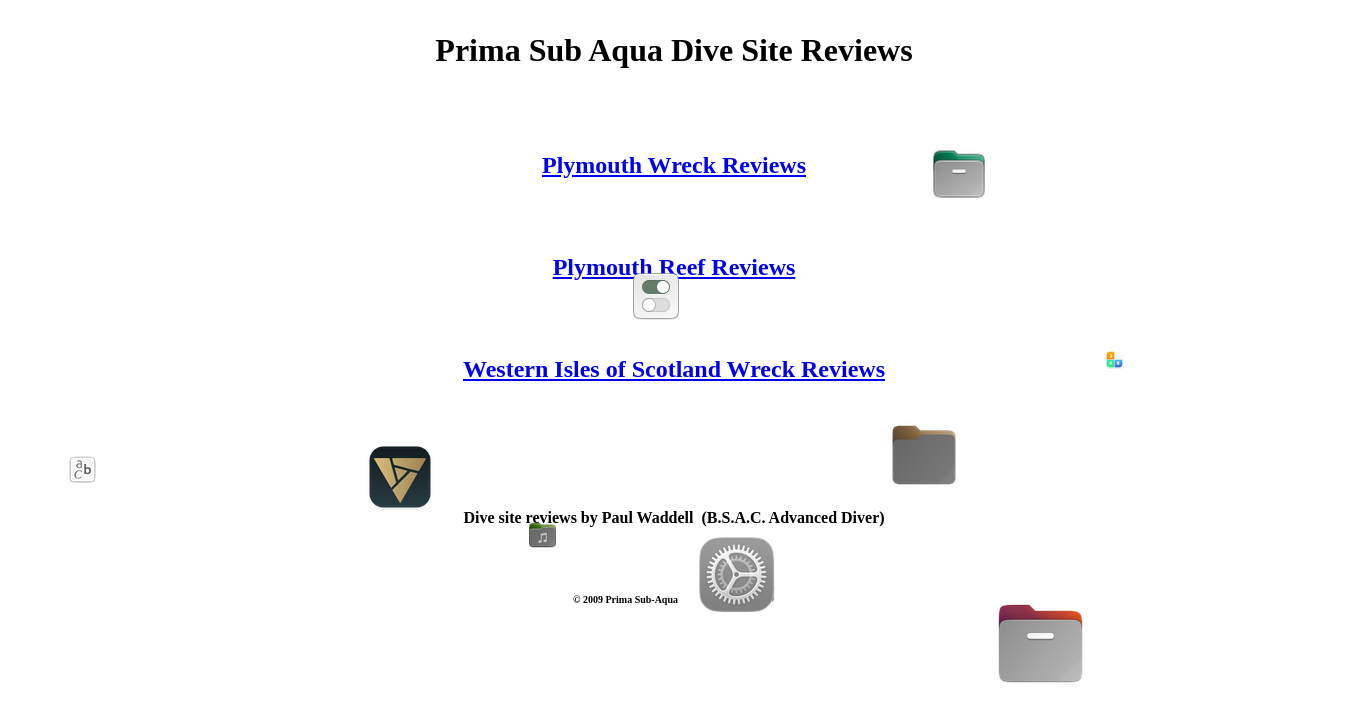  I want to click on open folder to view contents, so click(924, 455).